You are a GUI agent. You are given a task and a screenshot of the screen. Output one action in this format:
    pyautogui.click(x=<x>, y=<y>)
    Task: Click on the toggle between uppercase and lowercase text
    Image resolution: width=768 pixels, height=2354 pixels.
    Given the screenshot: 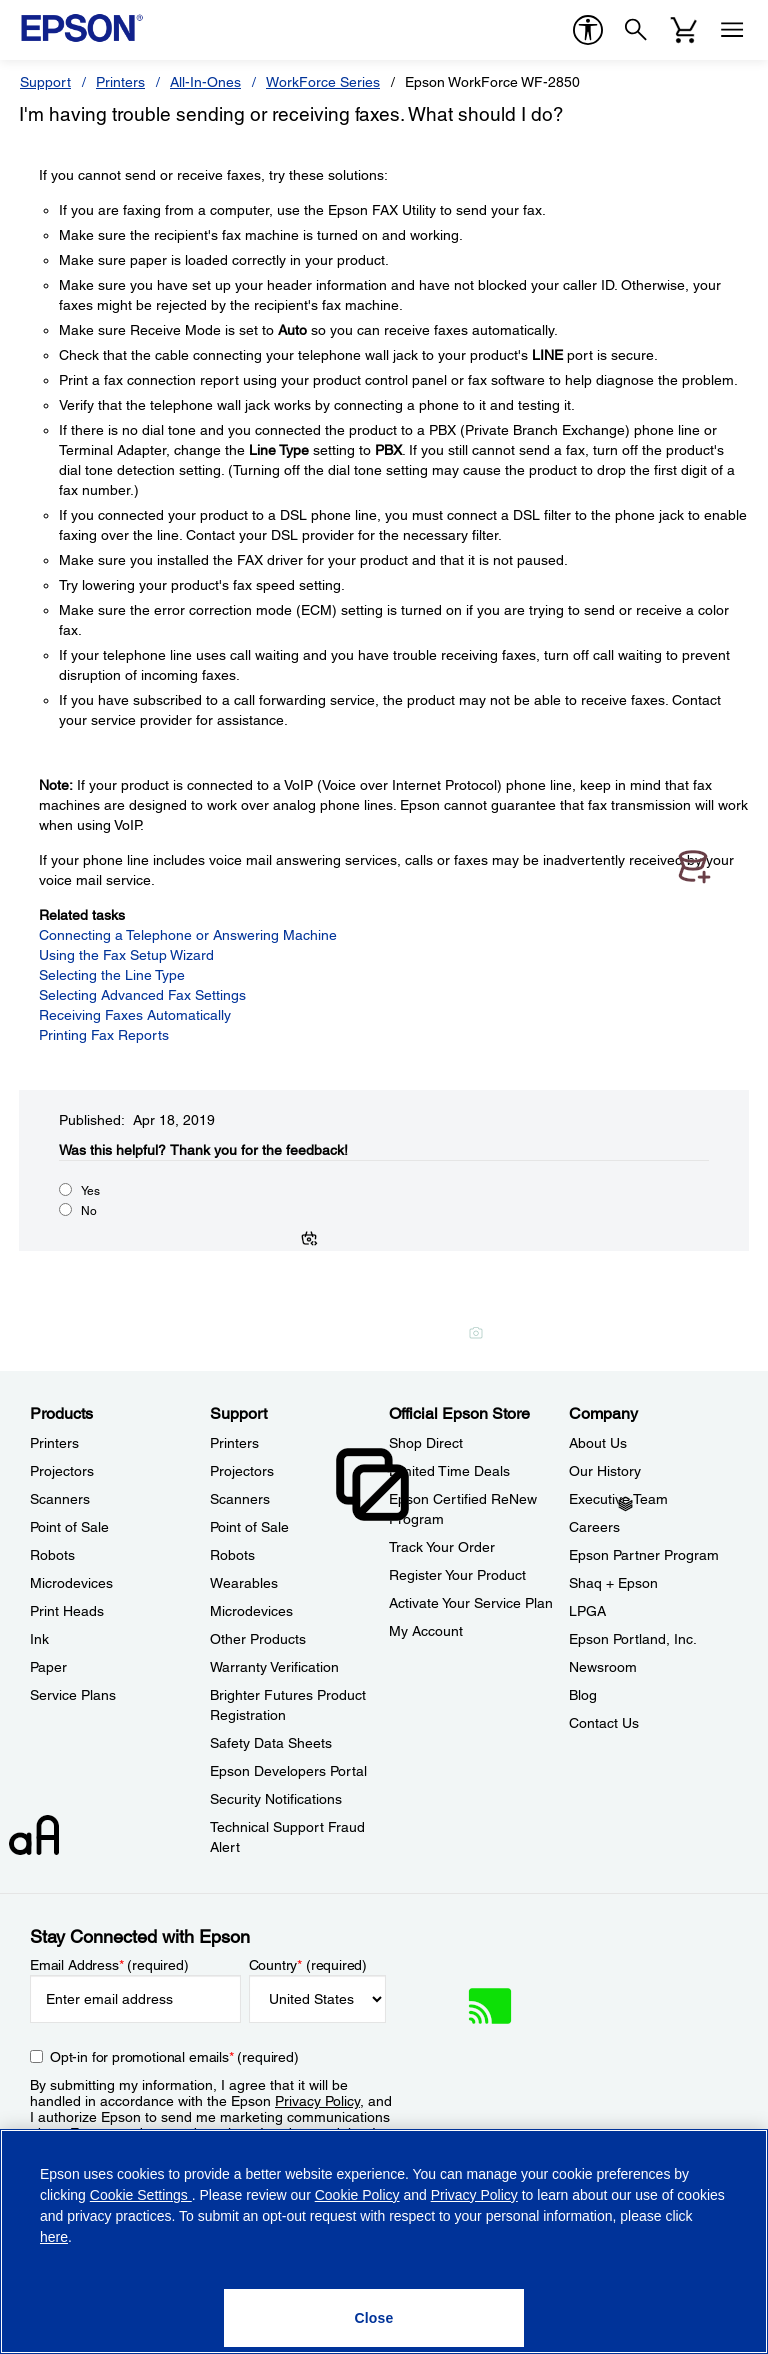 What is the action you would take?
    pyautogui.click(x=34, y=1835)
    